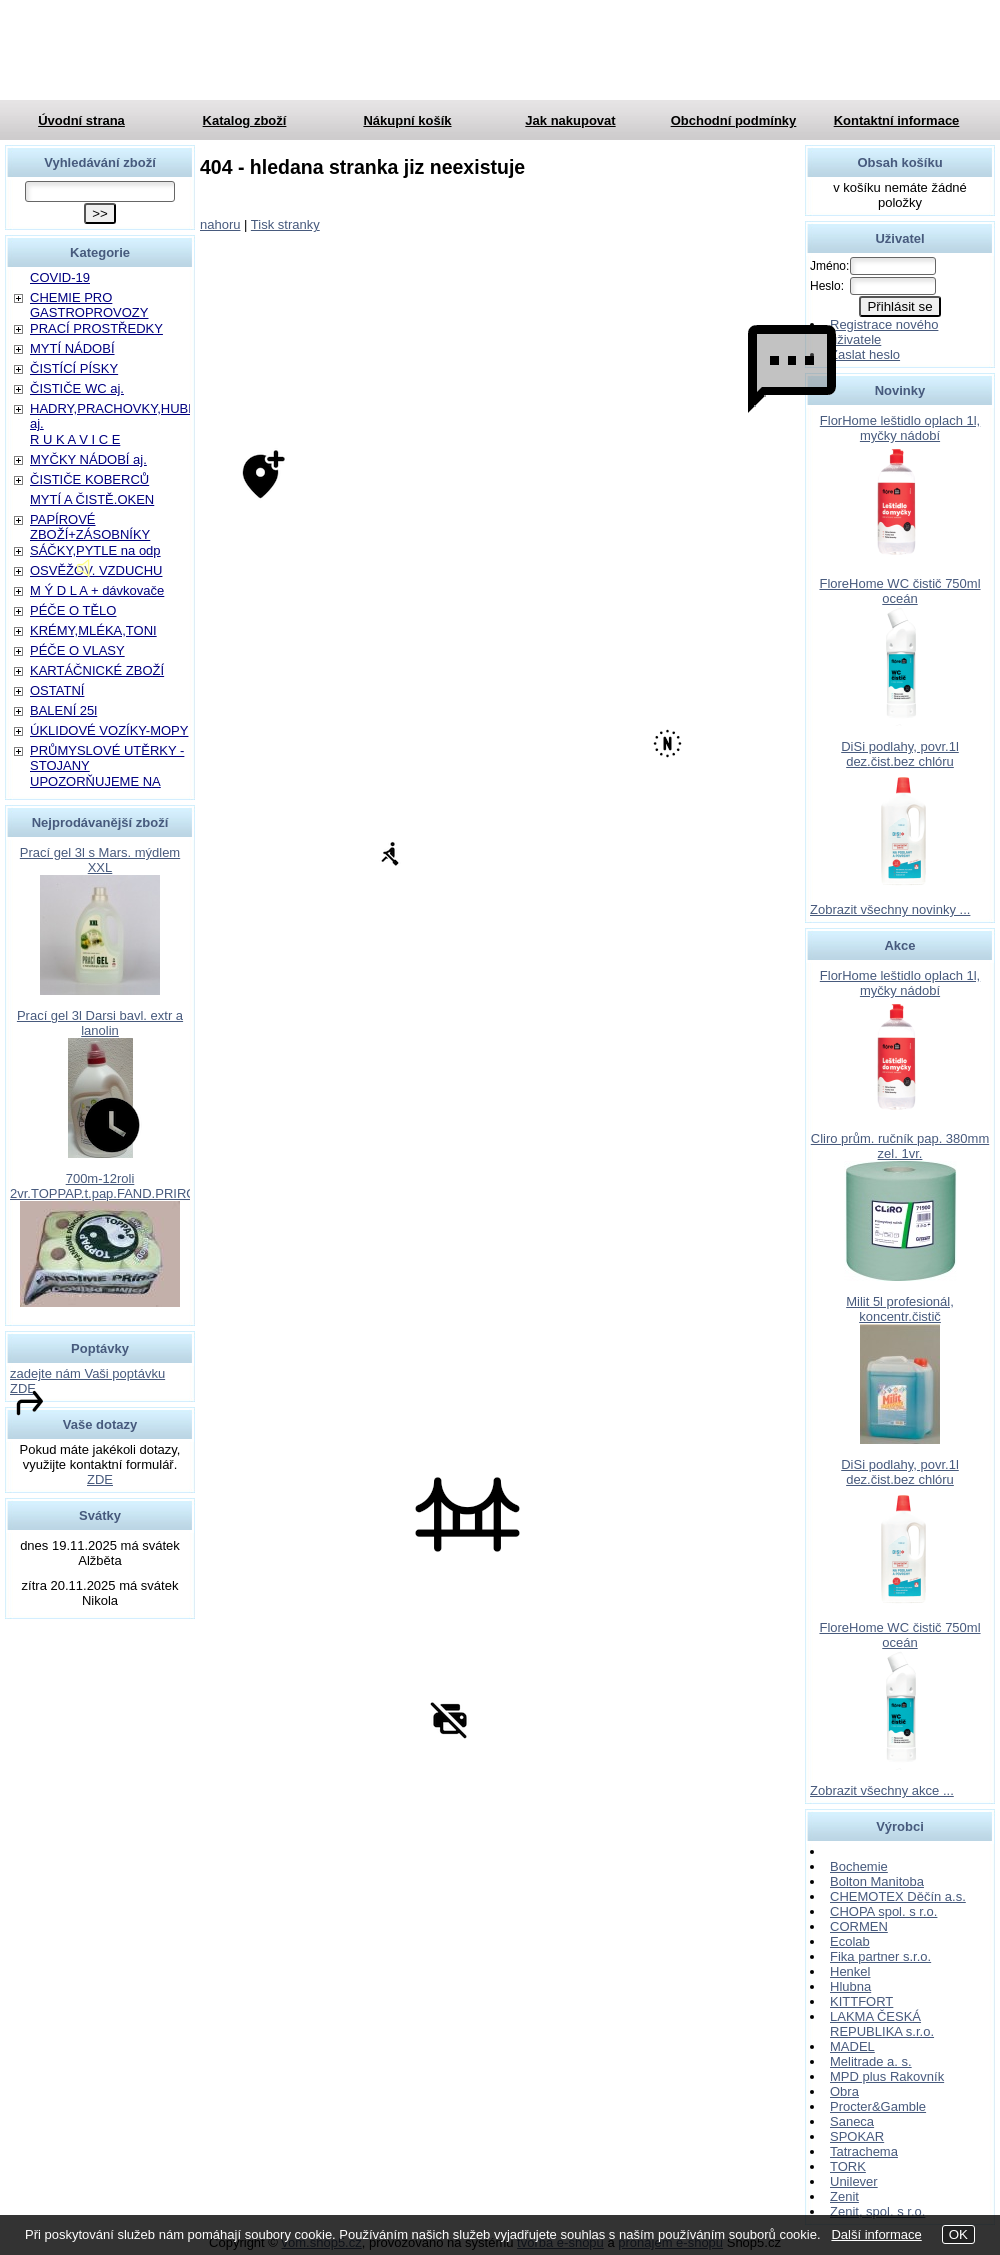  What do you see at coordinates (389, 853) in the screenshot?
I see `access rowing or kayaking activities` at bounding box center [389, 853].